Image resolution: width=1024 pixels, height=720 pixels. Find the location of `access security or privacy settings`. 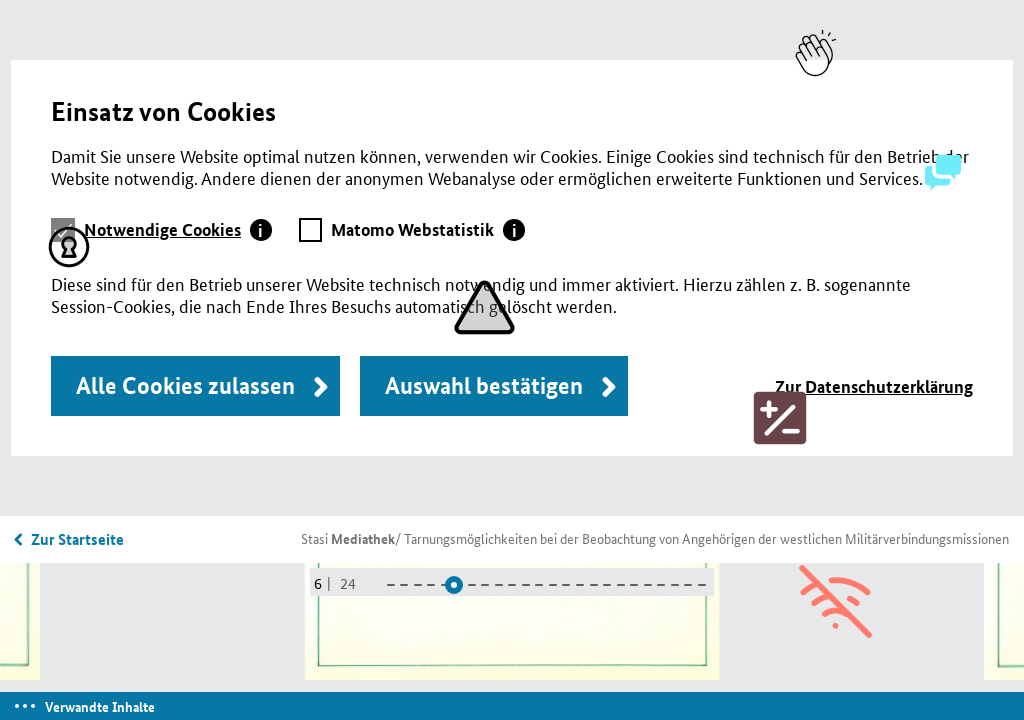

access security or privacy settings is located at coordinates (69, 247).